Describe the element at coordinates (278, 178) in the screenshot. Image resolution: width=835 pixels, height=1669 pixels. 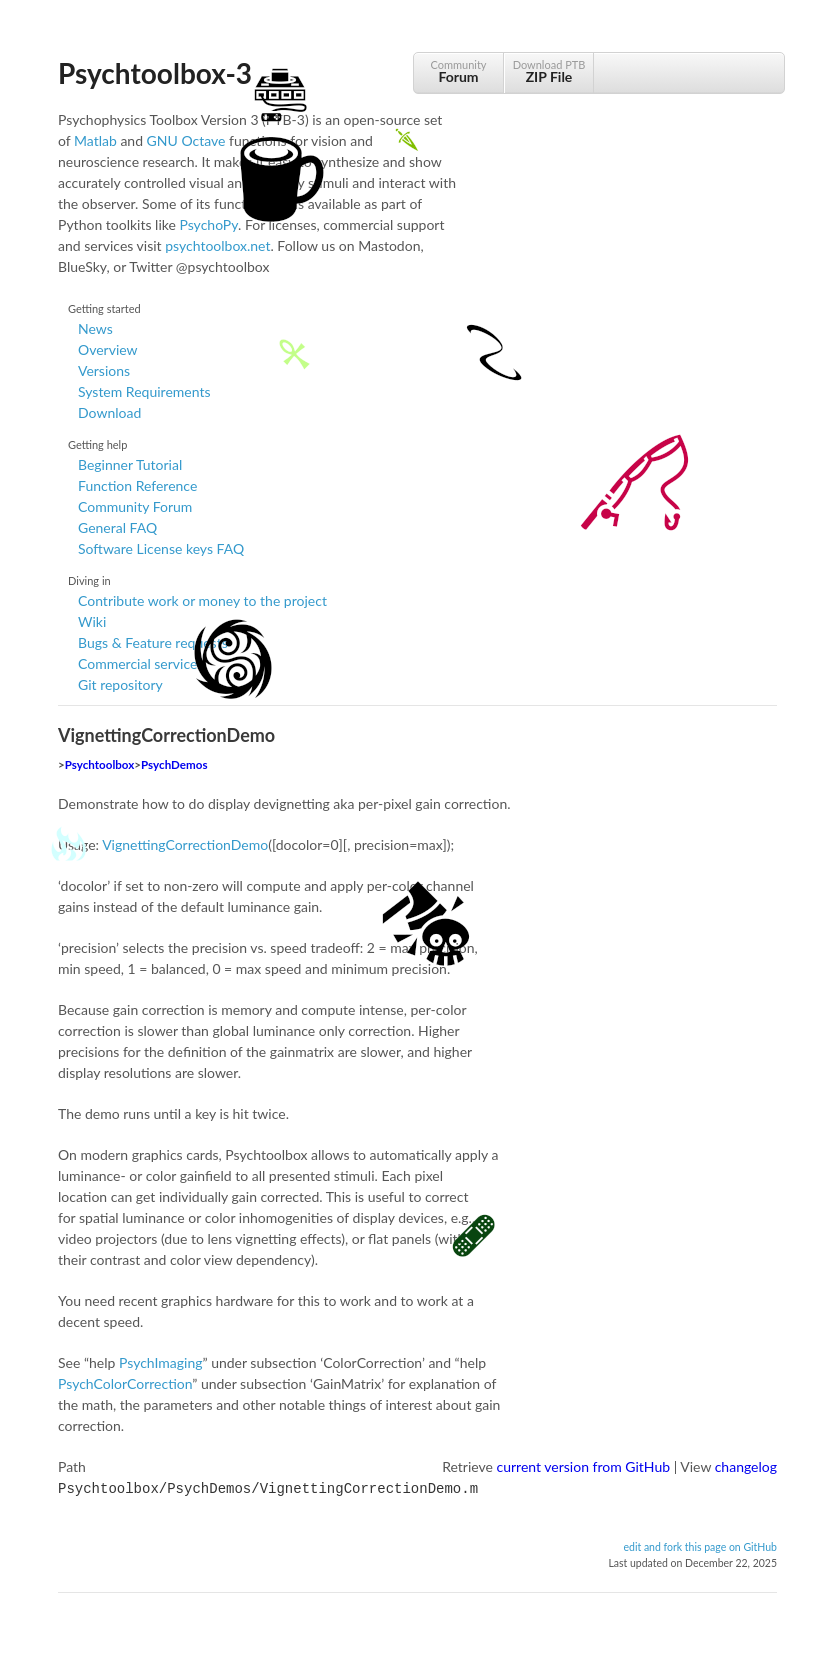
I see `access a café or coffee shop feature` at that location.